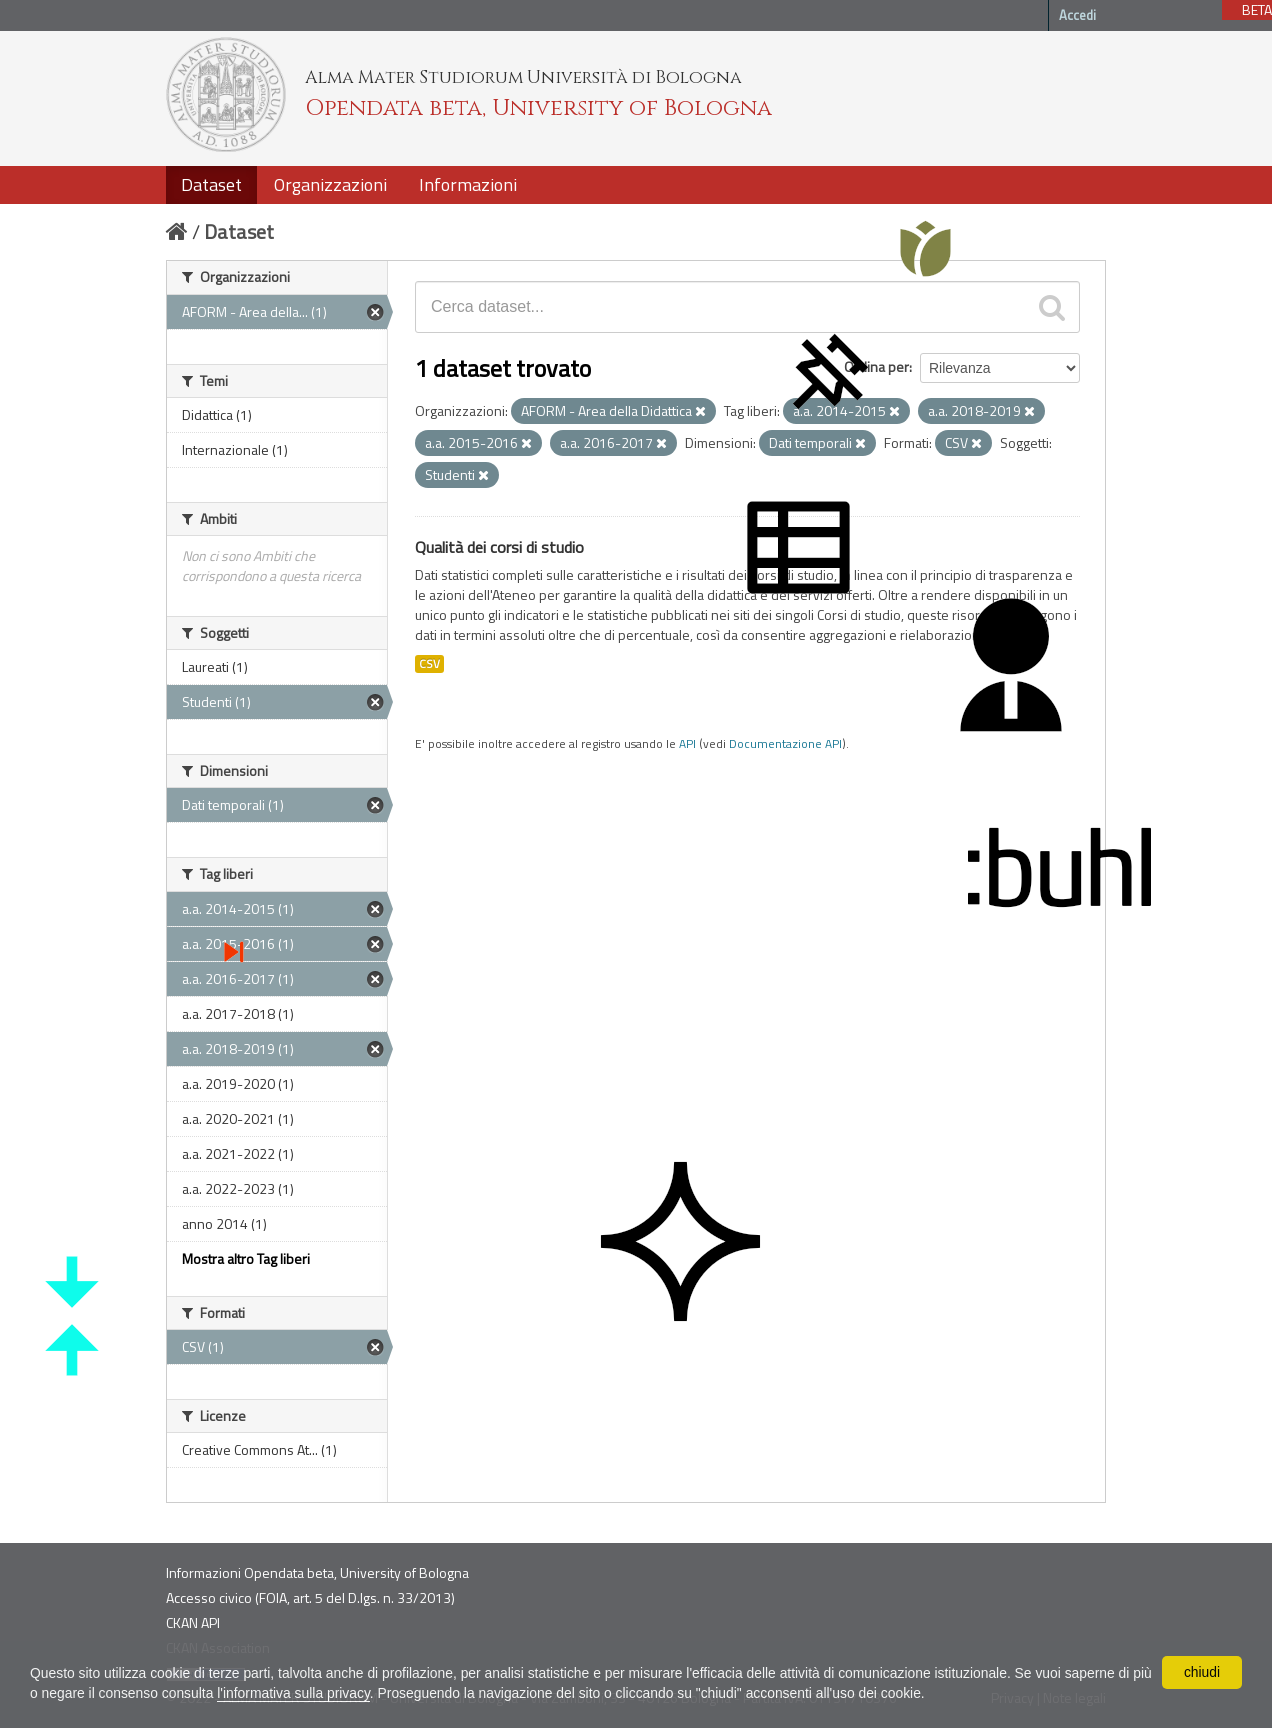 The height and width of the screenshot is (1728, 1272). What do you see at coordinates (72, 1316) in the screenshot?
I see `collapse content vertically` at bounding box center [72, 1316].